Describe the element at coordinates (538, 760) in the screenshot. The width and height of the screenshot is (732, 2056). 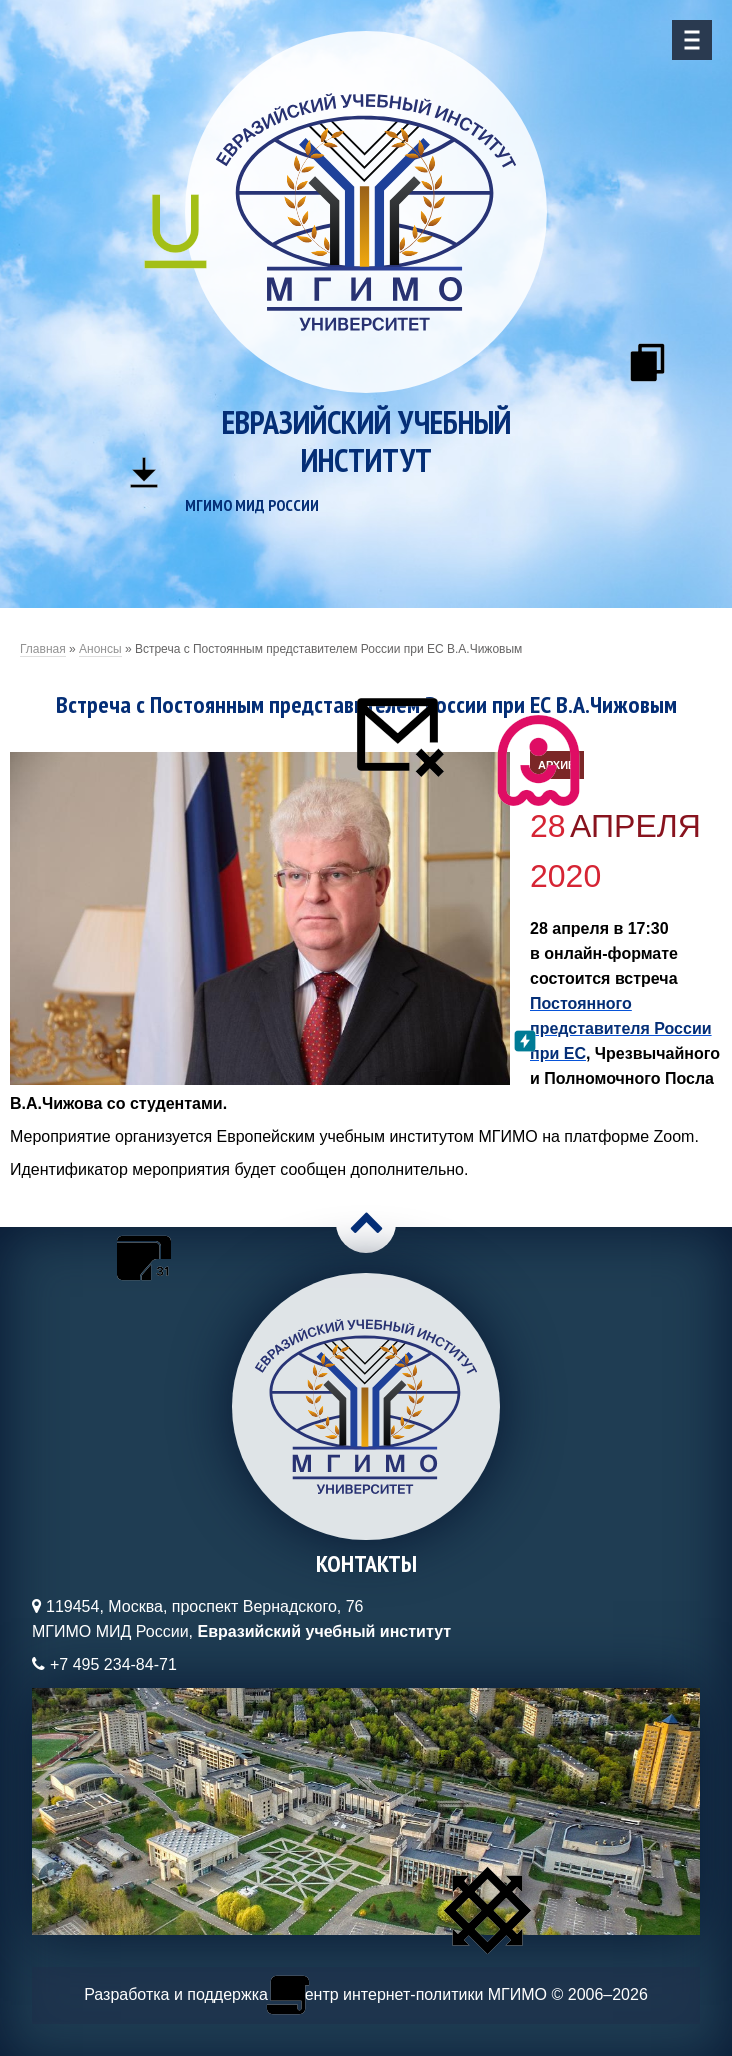
I see `fun ghost avatar or profile icon` at that location.